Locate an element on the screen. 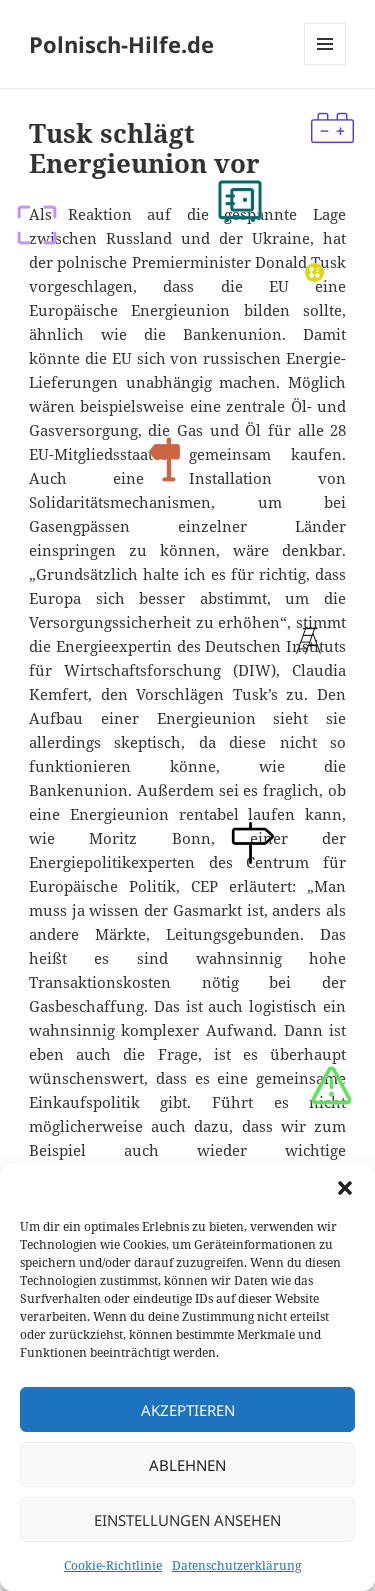 The height and width of the screenshot is (1591, 375). access fiscal host settings is located at coordinates (240, 202).